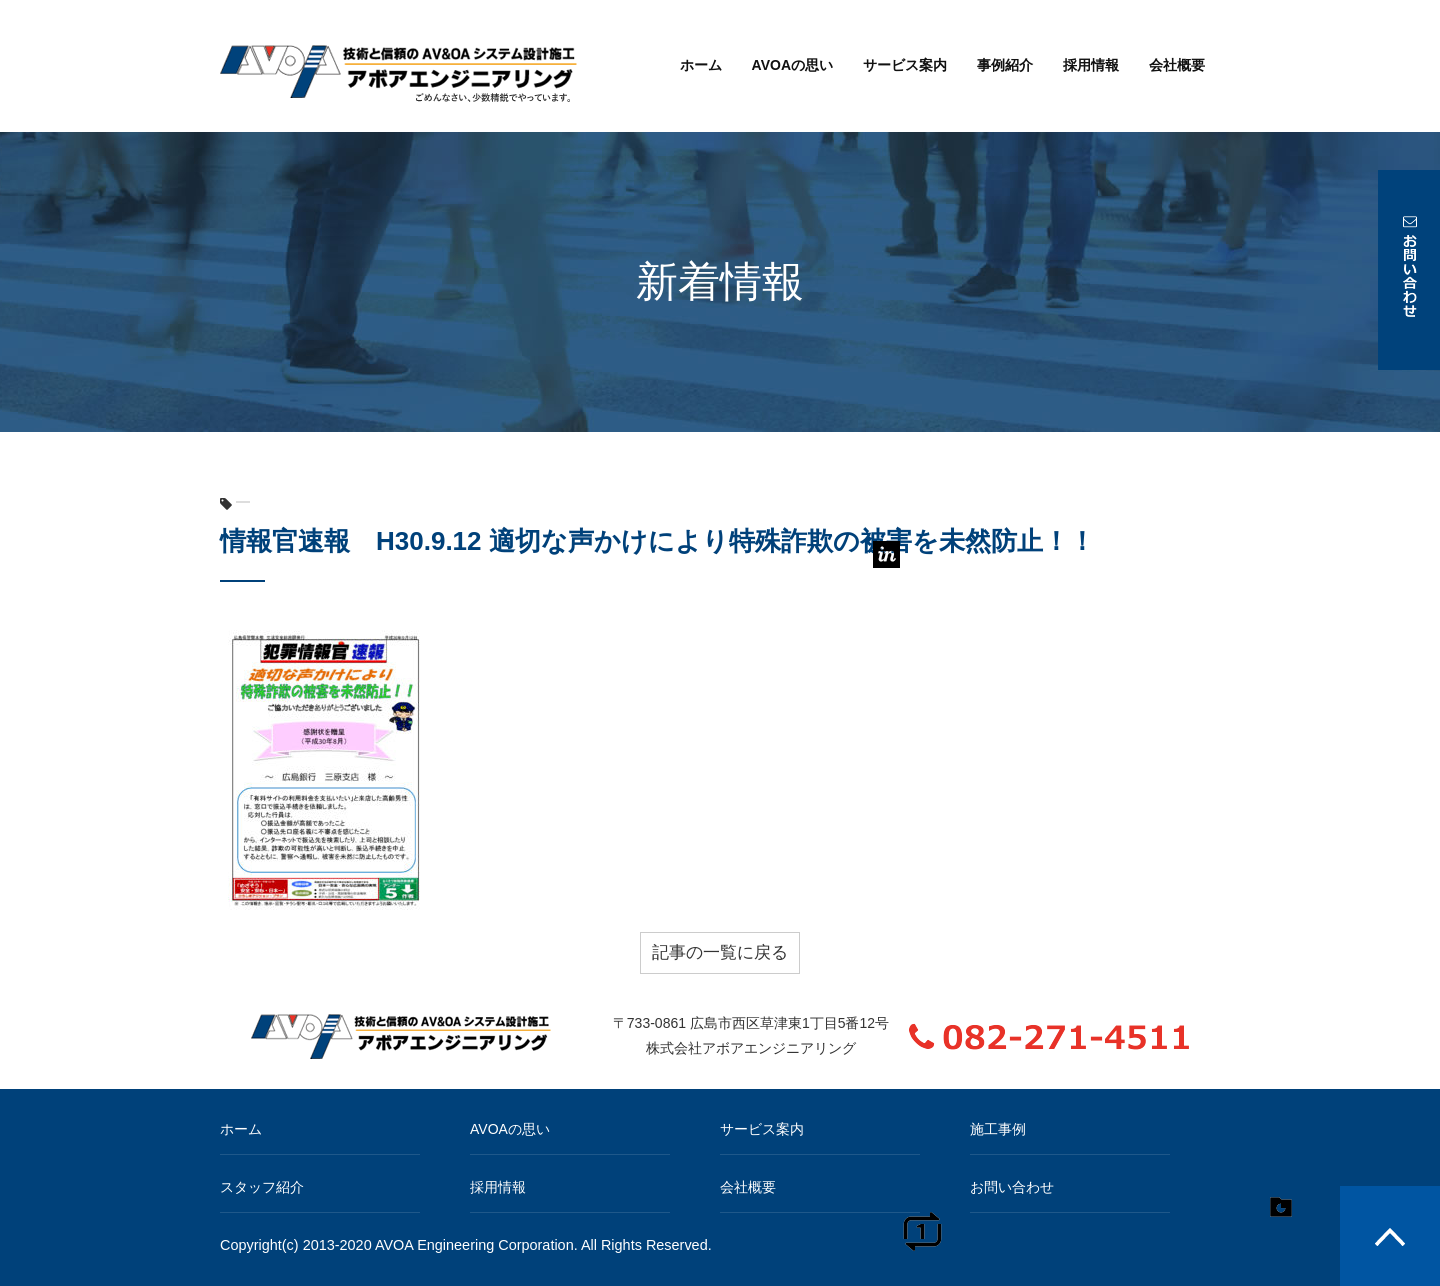 The image size is (1440, 1286). Describe the element at coordinates (886, 554) in the screenshot. I see `open InVision app` at that location.